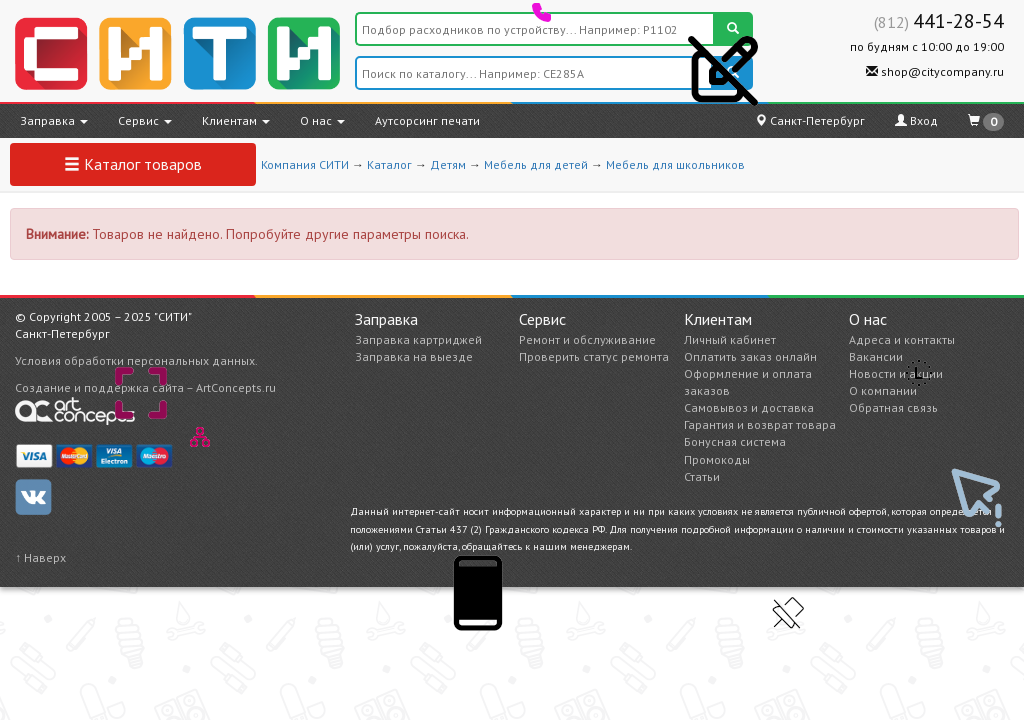 This screenshot has width=1024, height=720. What do you see at coordinates (978, 495) in the screenshot?
I see `cursor error or interaction warning` at bounding box center [978, 495].